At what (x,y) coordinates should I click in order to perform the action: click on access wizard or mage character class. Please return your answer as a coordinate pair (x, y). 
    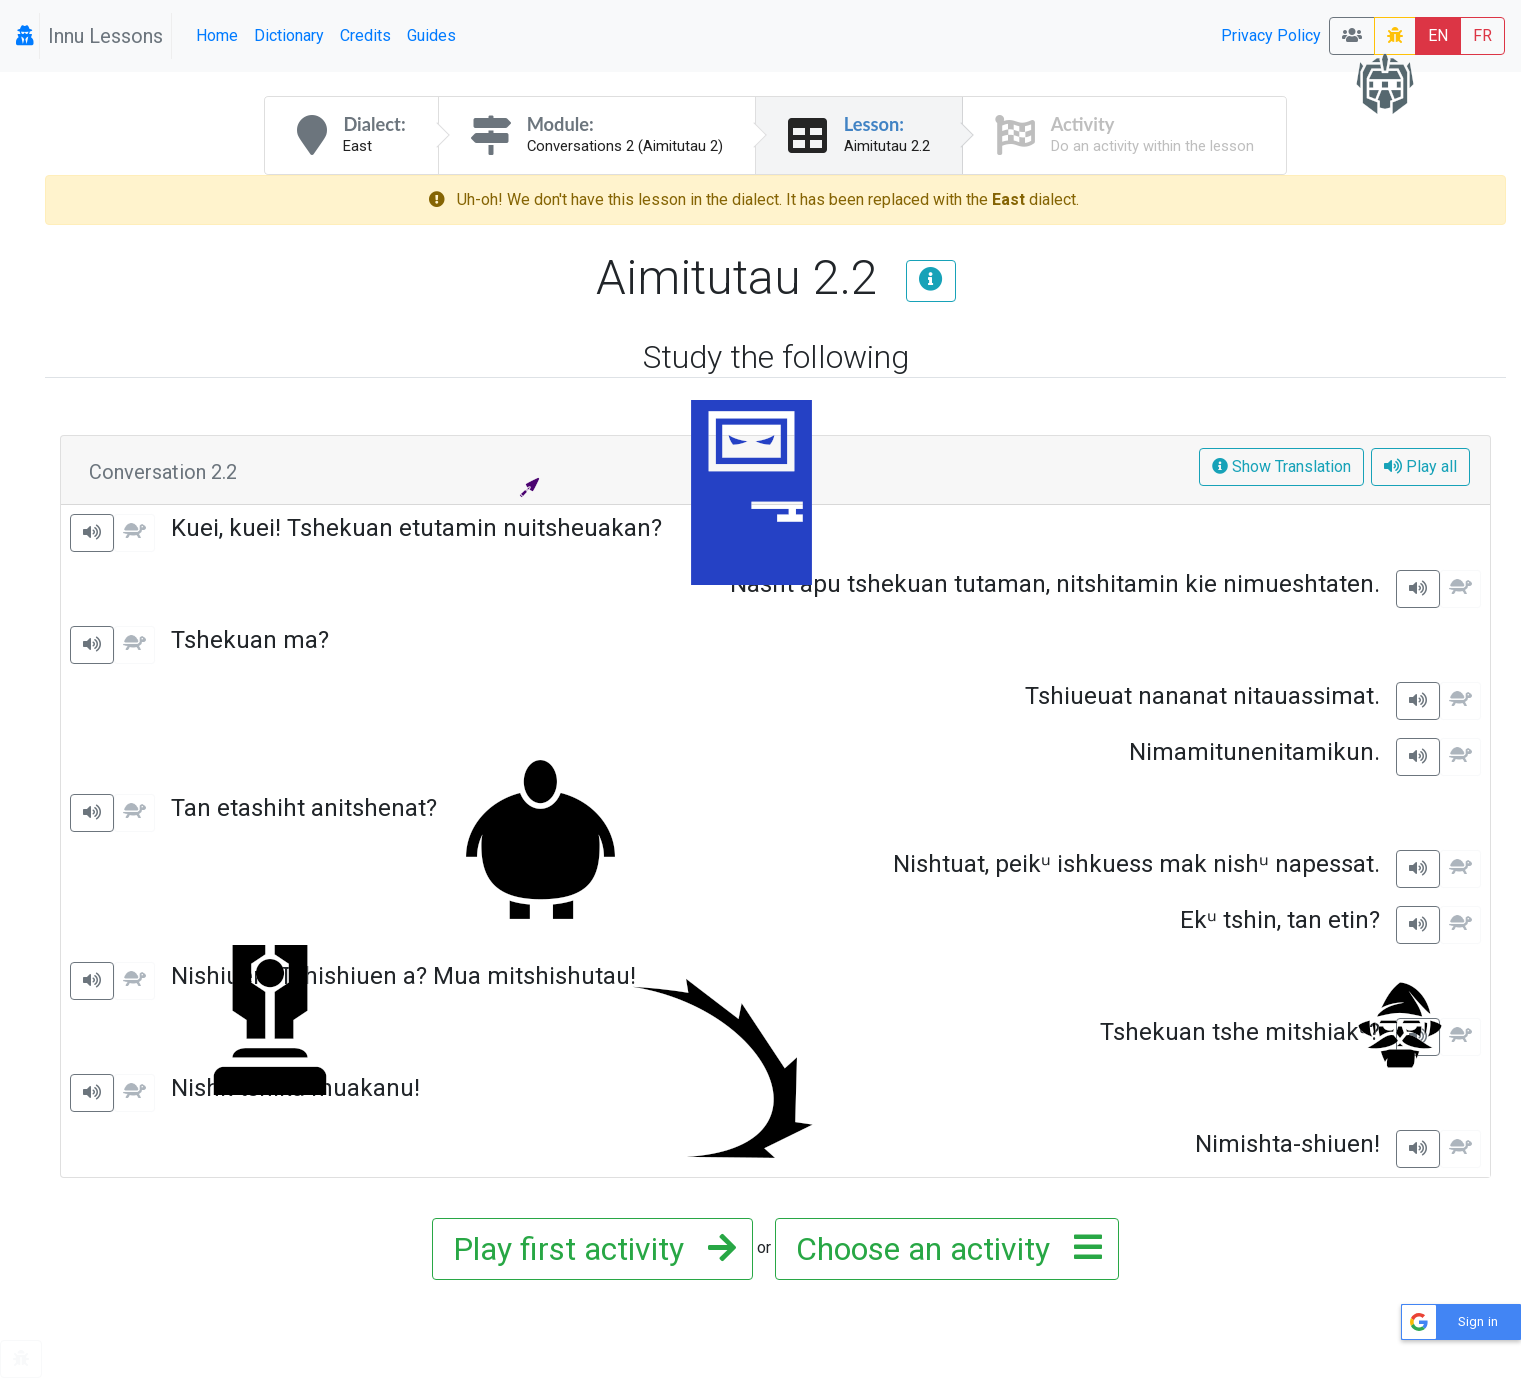
    Looking at the image, I should click on (1400, 1025).